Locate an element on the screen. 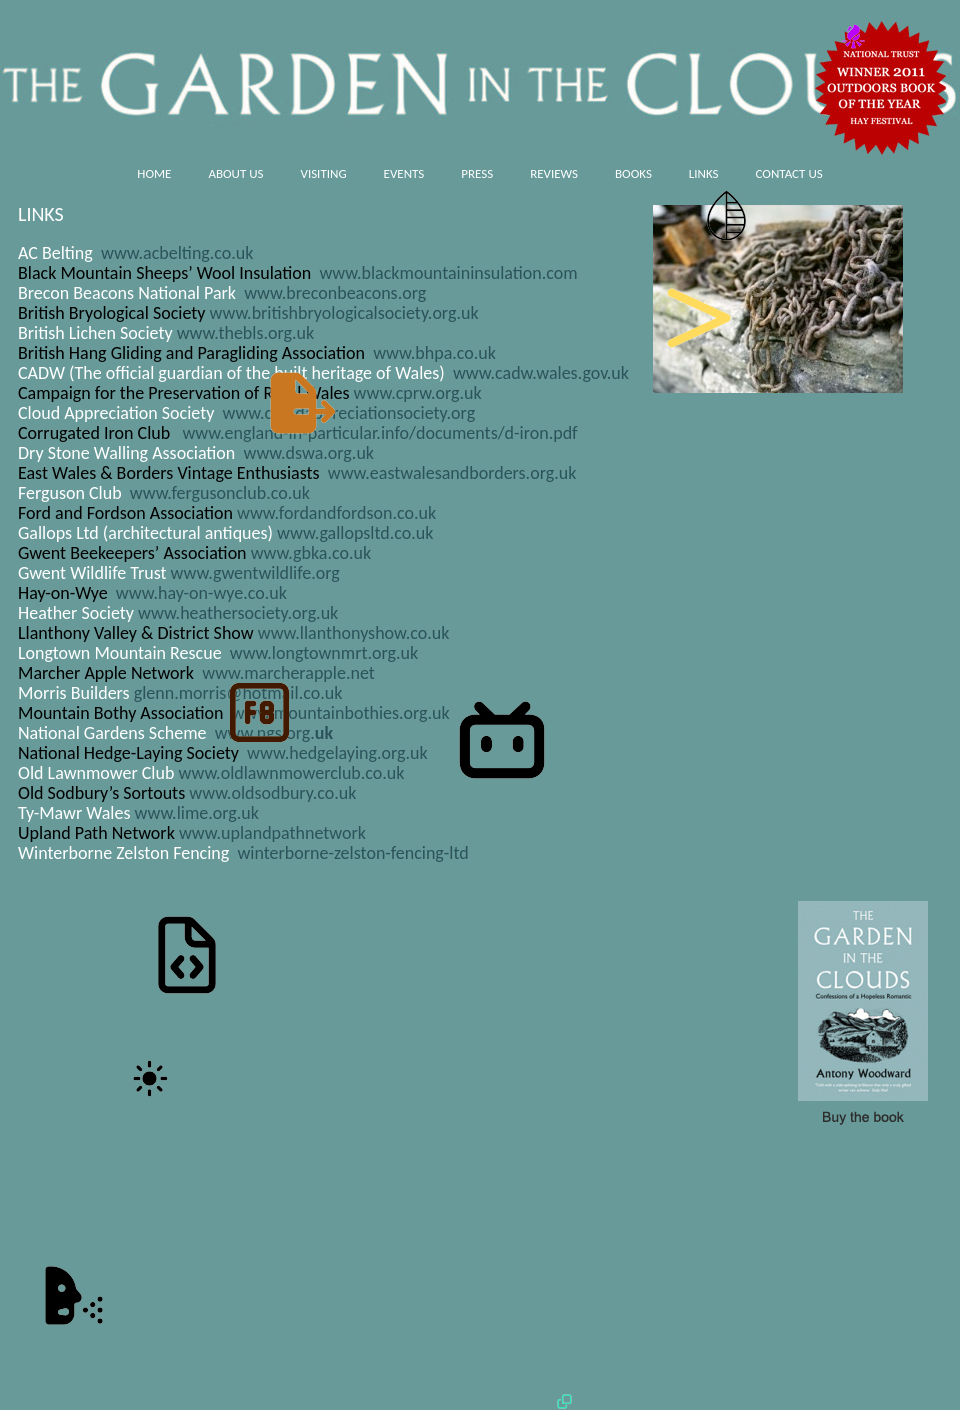  open bilibili app is located at coordinates (502, 744).